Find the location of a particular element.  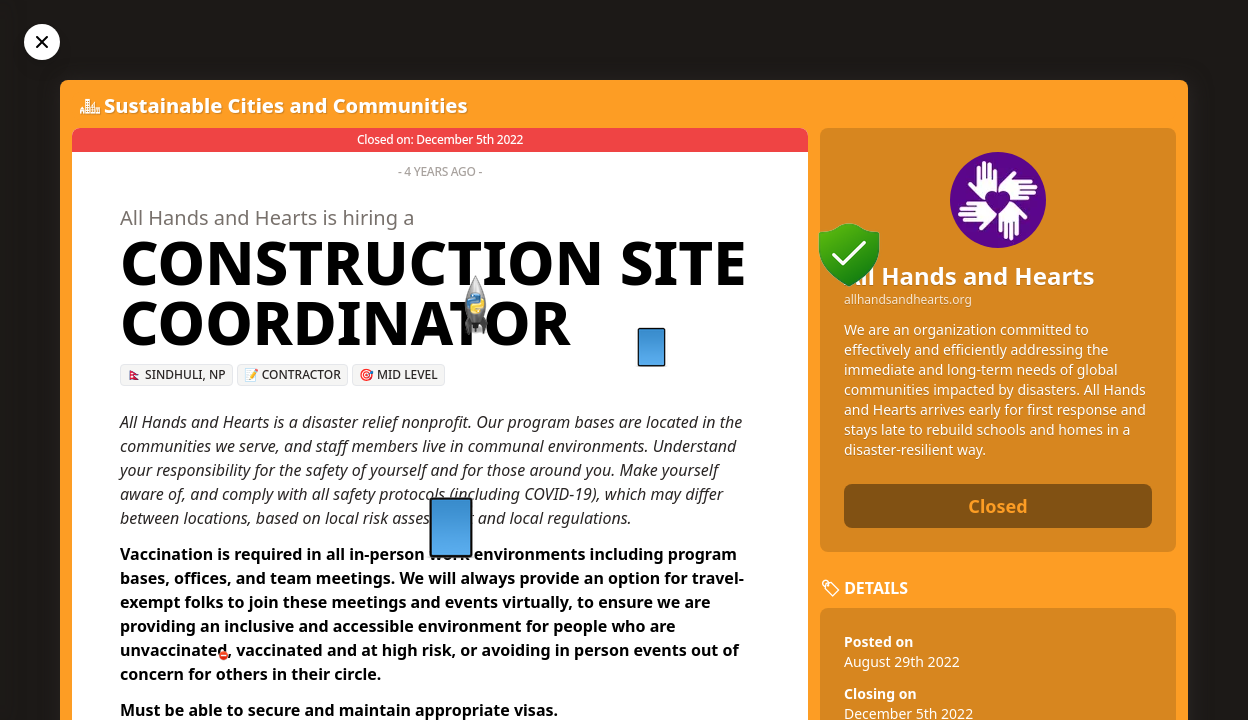

indicates a private or restricted folder is located at coordinates (206, 642).